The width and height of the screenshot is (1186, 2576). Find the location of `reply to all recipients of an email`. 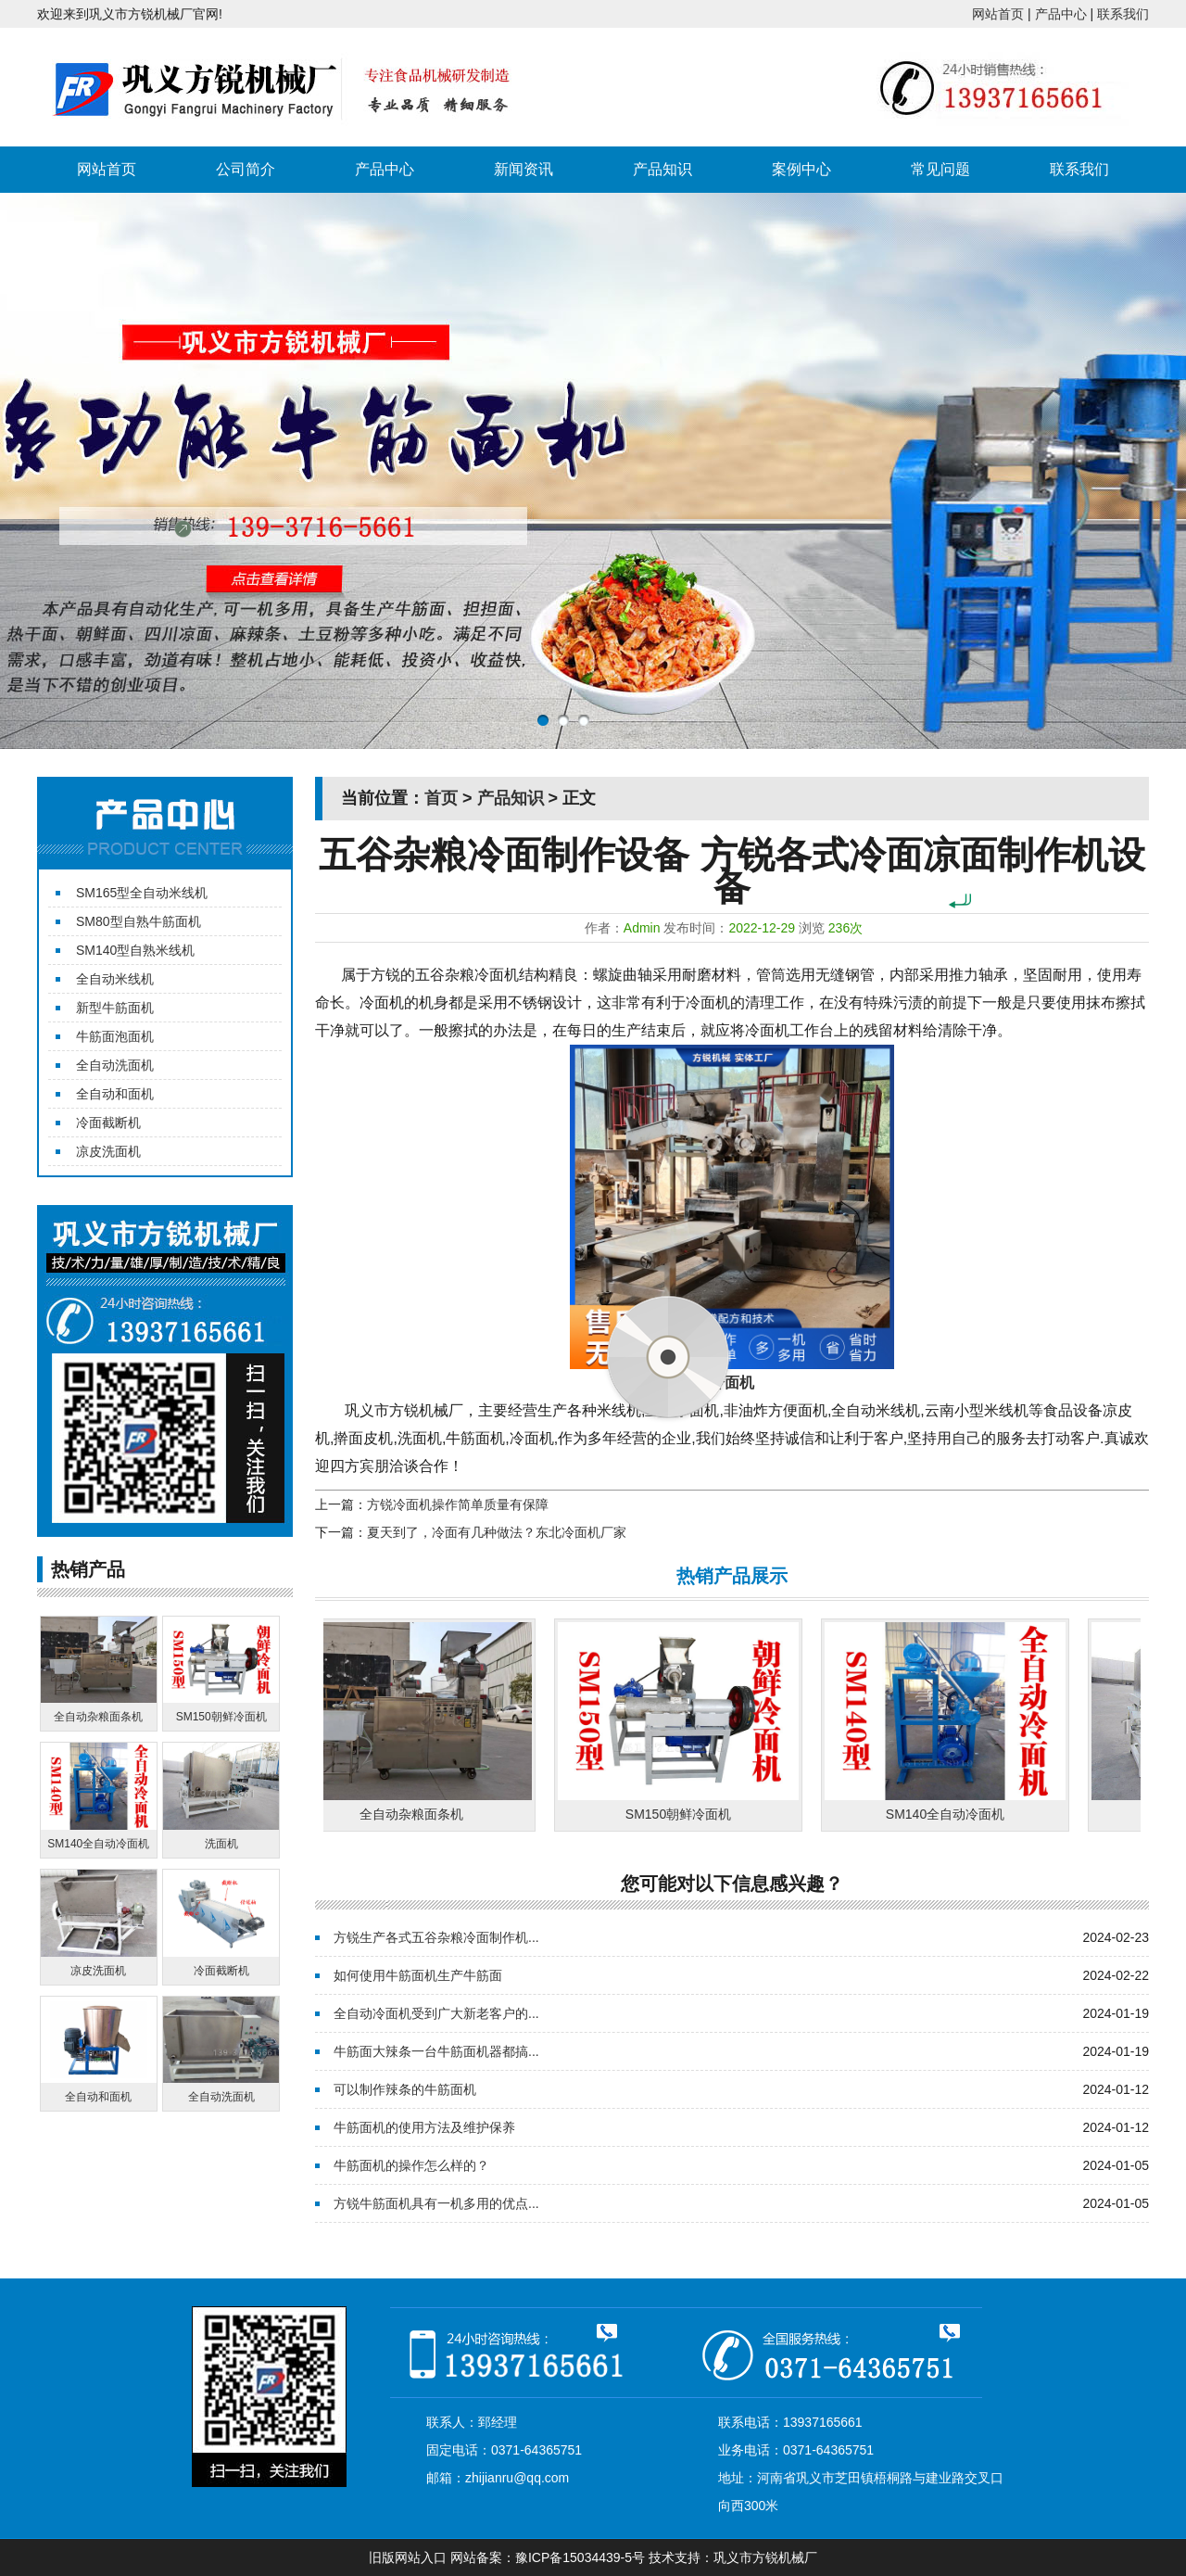

reply to all recipients of an email is located at coordinates (959, 899).